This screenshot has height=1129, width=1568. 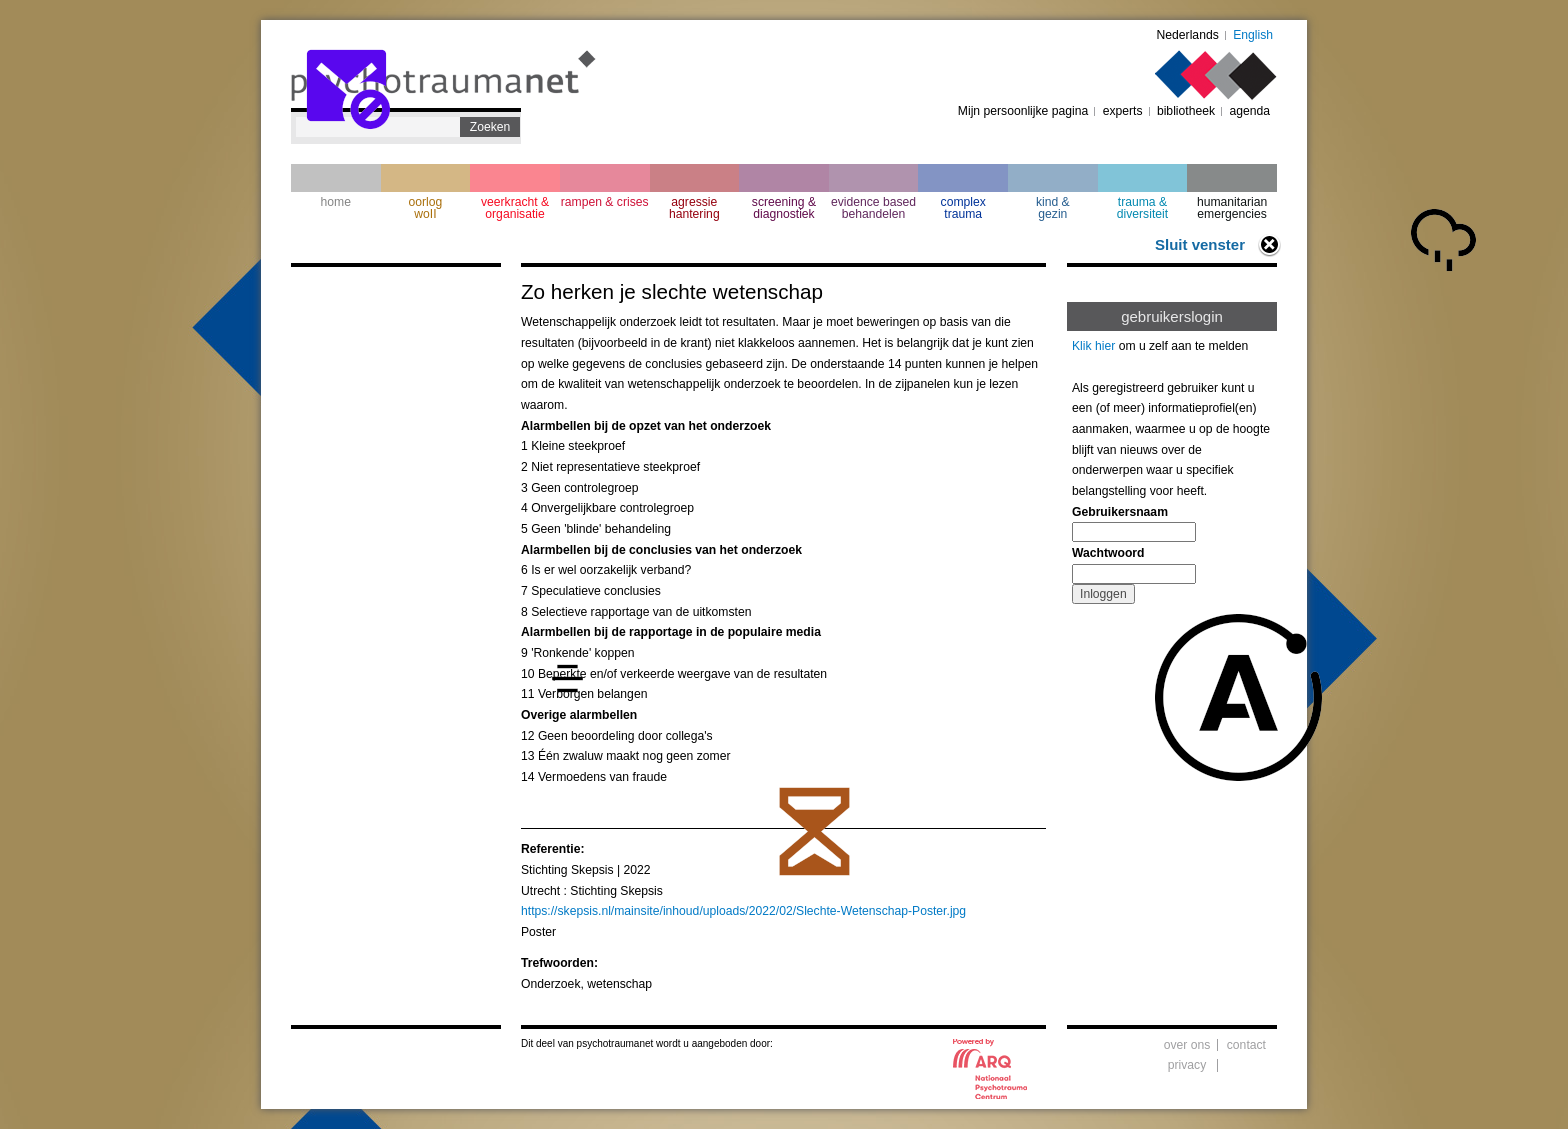 What do you see at coordinates (346, 85) in the screenshot?
I see `blocked or spam email indicator` at bounding box center [346, 85].